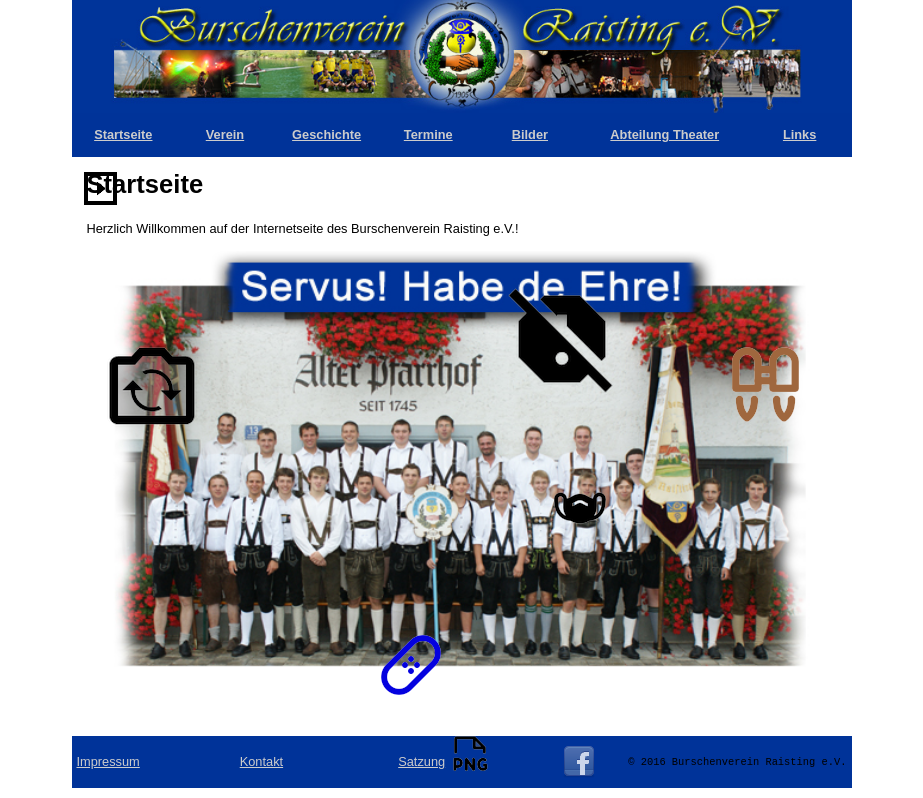 This screenshot has height=798, width=923. Describe the element at coordinates (562, 339) in the screenshot. I see `disable content reporting` at that location.